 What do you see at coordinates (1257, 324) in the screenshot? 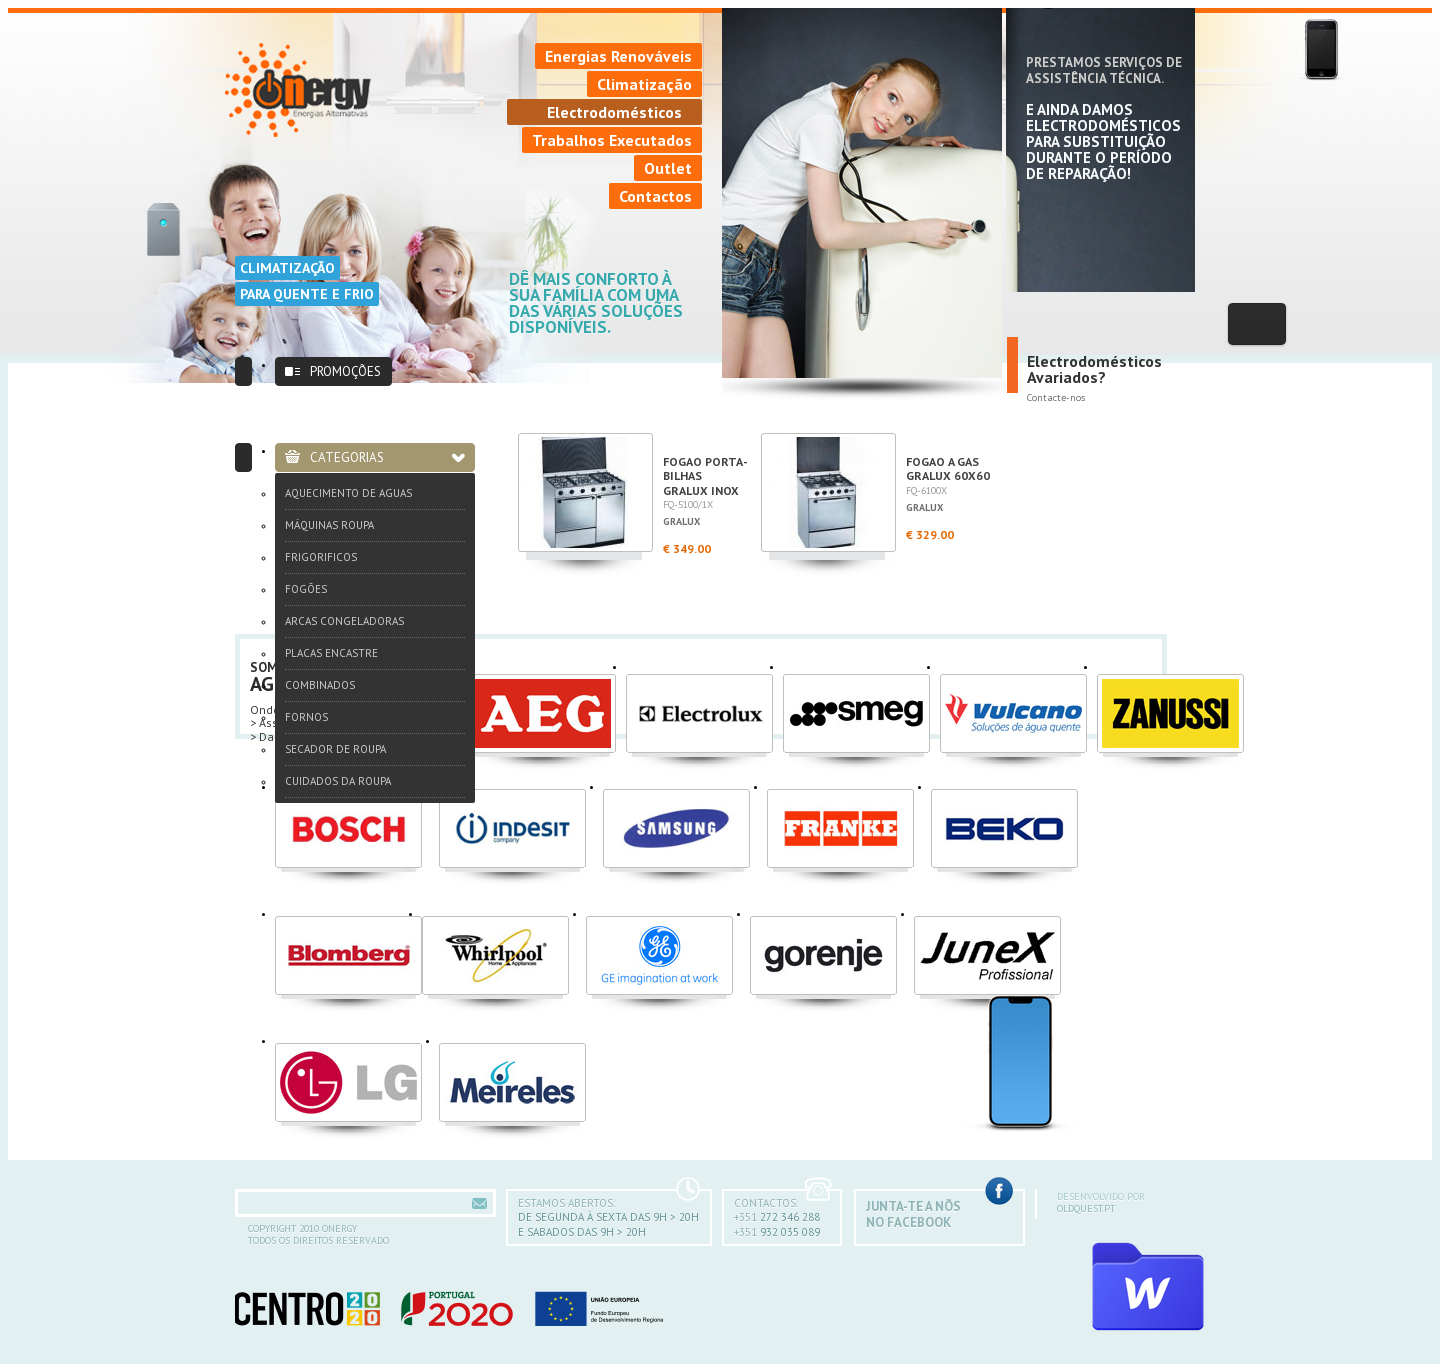
I see `indicates a connected bluetooth device` at bounding box center [1257, 324].